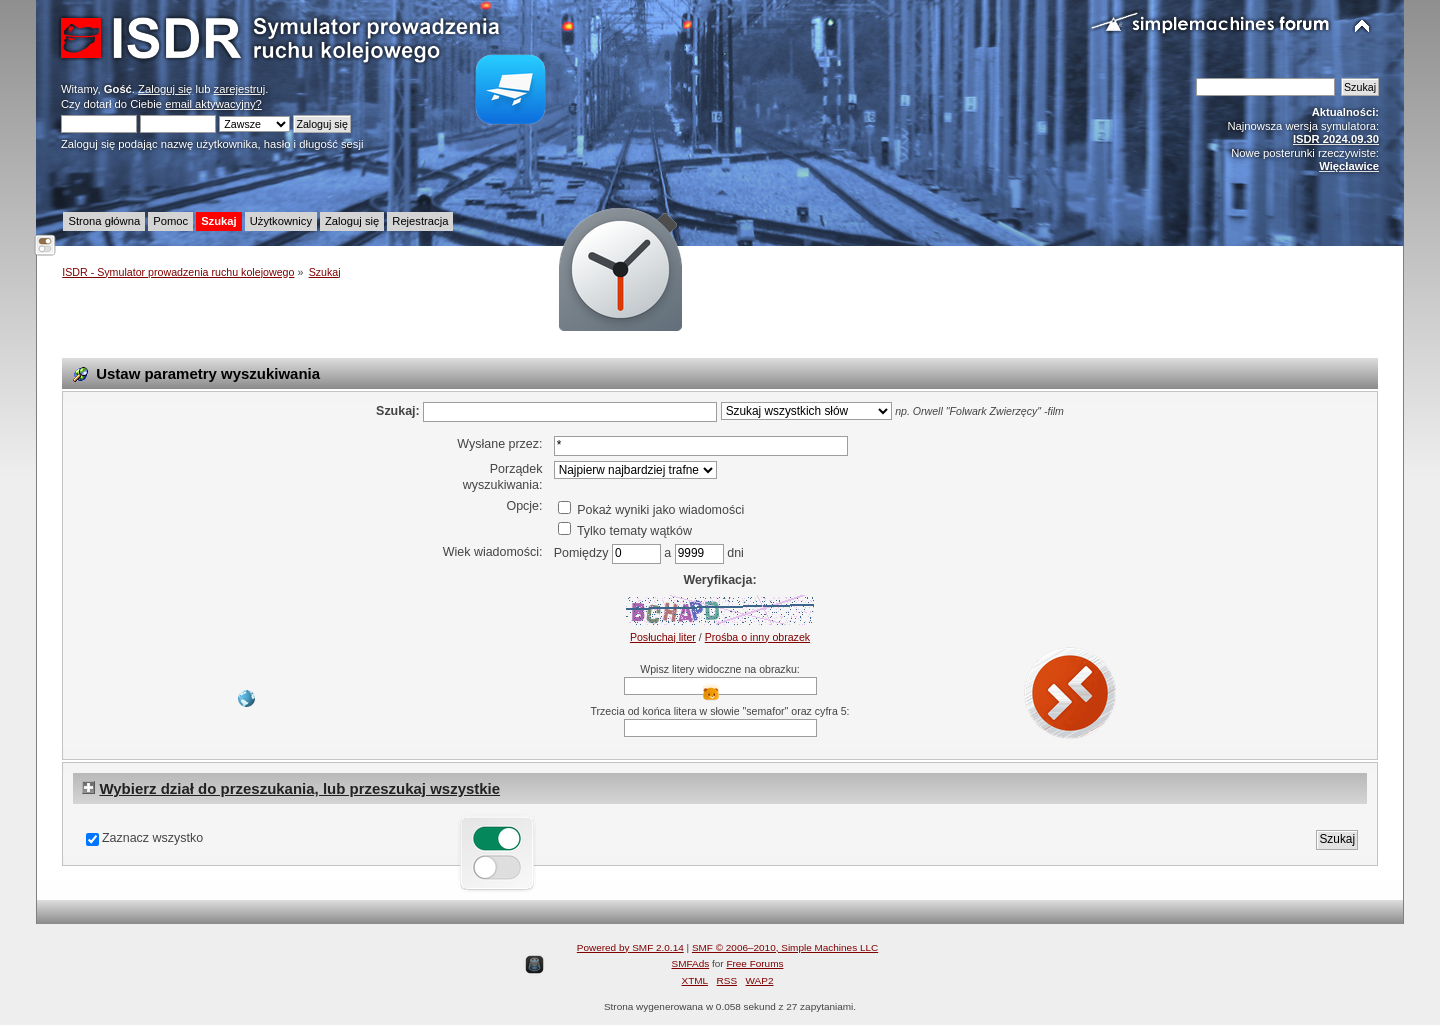 The image size is (1440, 1025). Describe the element at coordinates (246, 698) in the screenshot. I see `access global or international settings` at that location.